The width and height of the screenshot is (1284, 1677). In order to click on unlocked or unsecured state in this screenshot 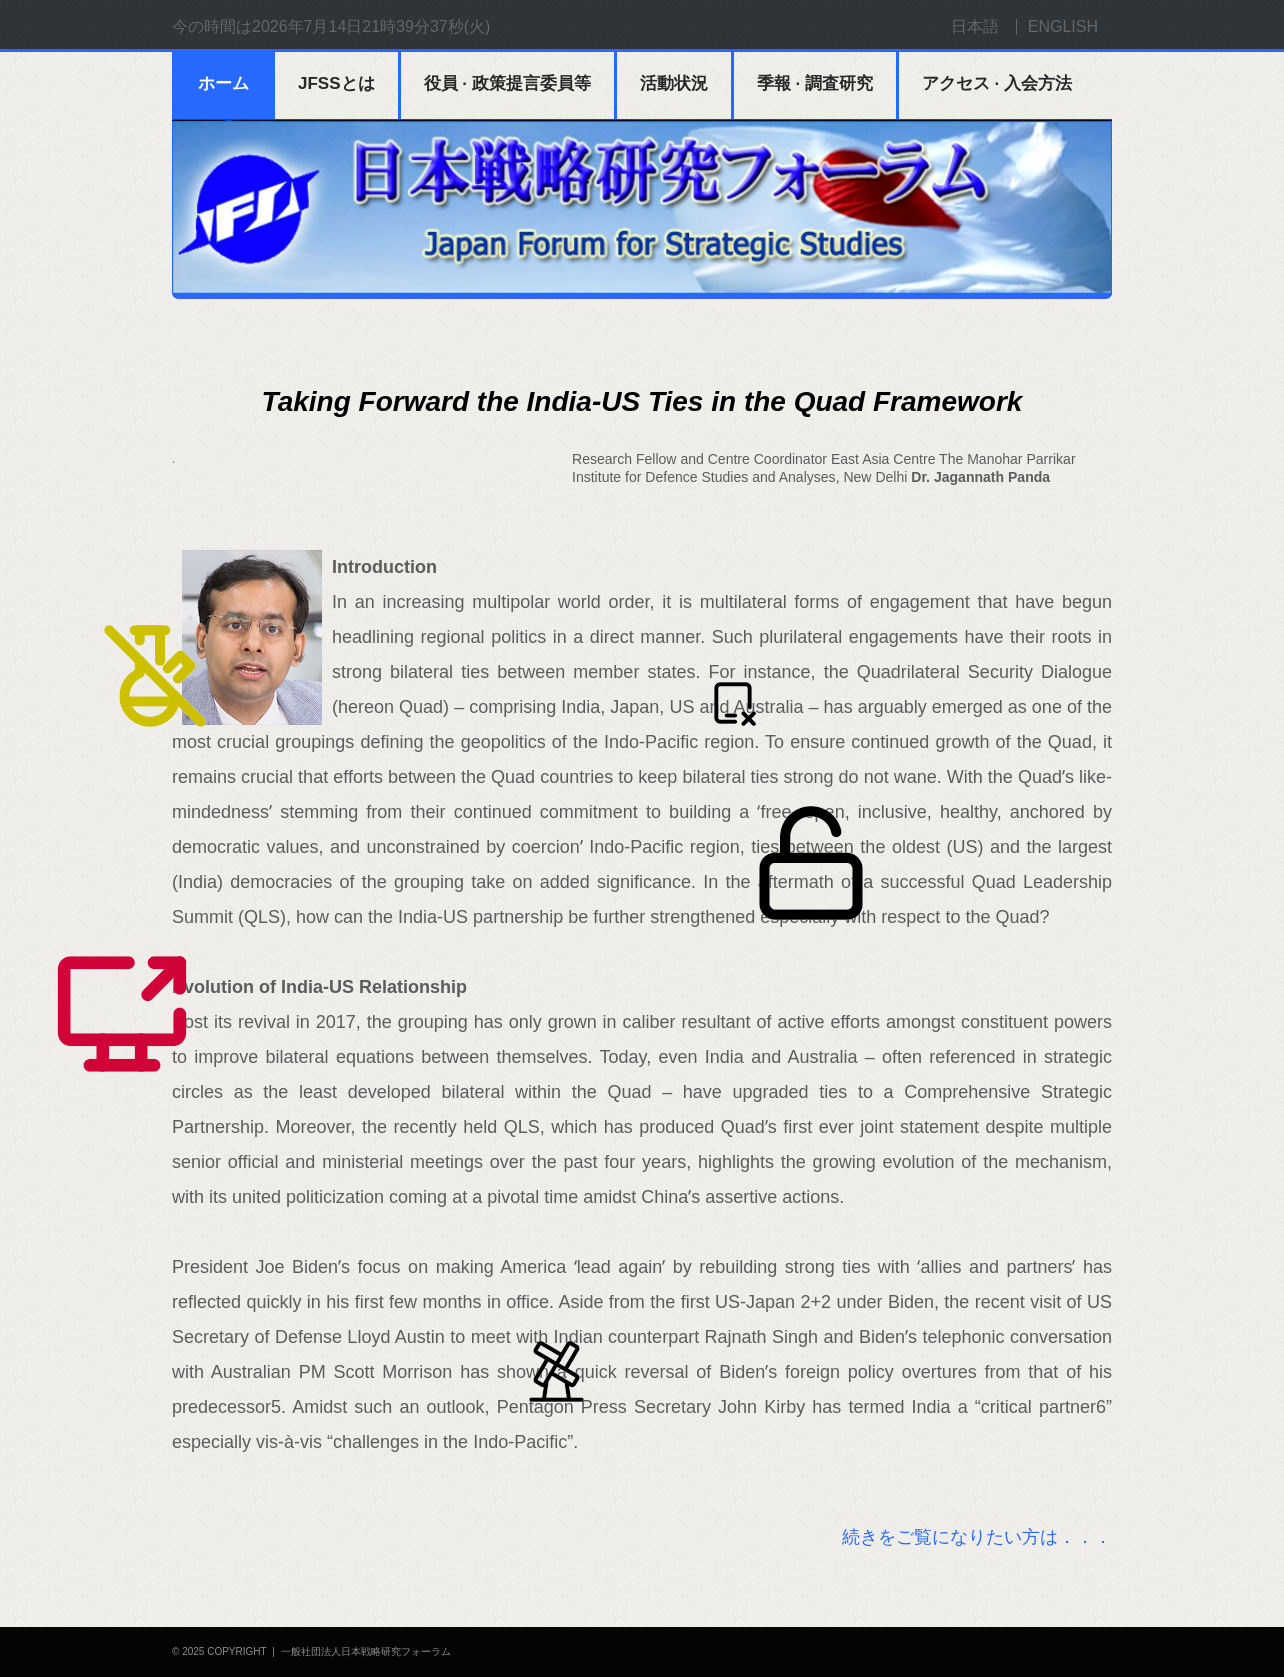, I will do `click(811, 863)`.